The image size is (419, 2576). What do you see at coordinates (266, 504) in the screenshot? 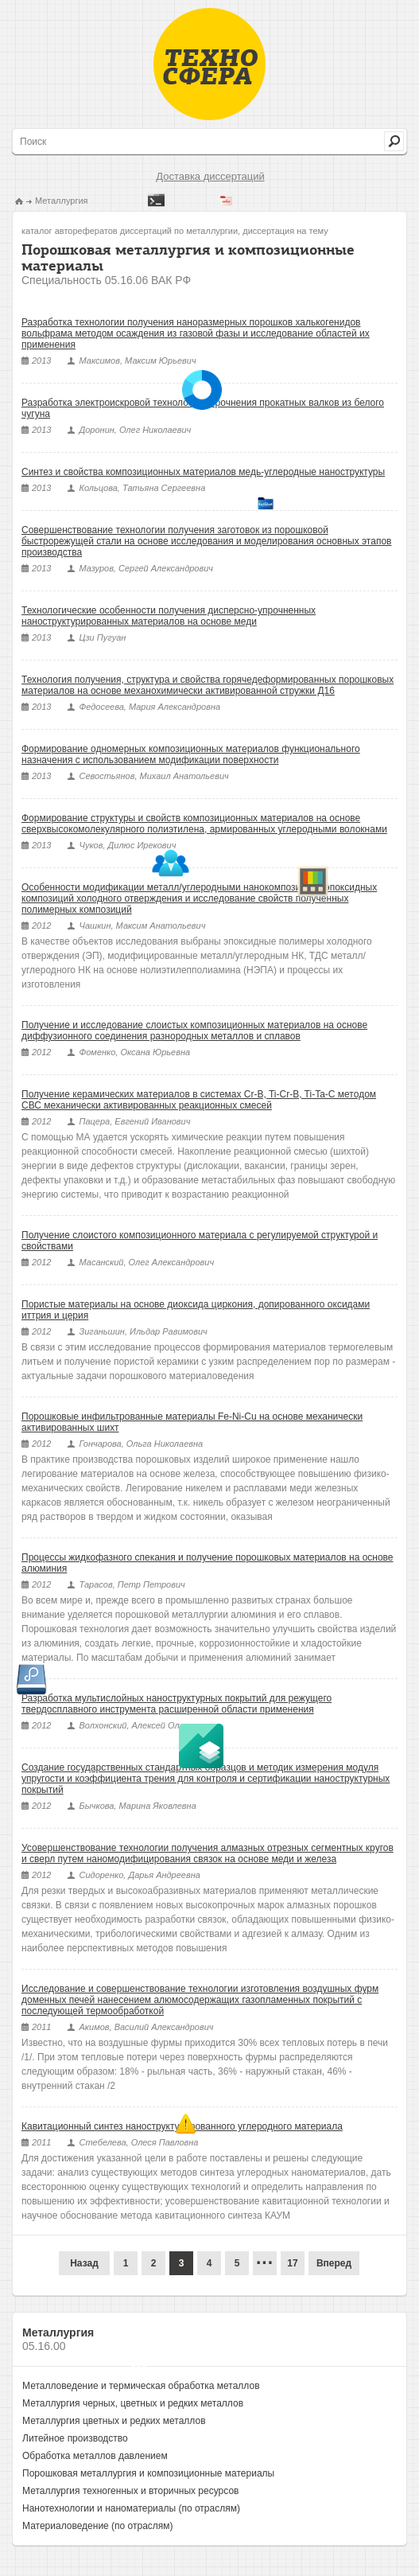
I see `open genshin impact game files folder` at bounding box center [266, 504].